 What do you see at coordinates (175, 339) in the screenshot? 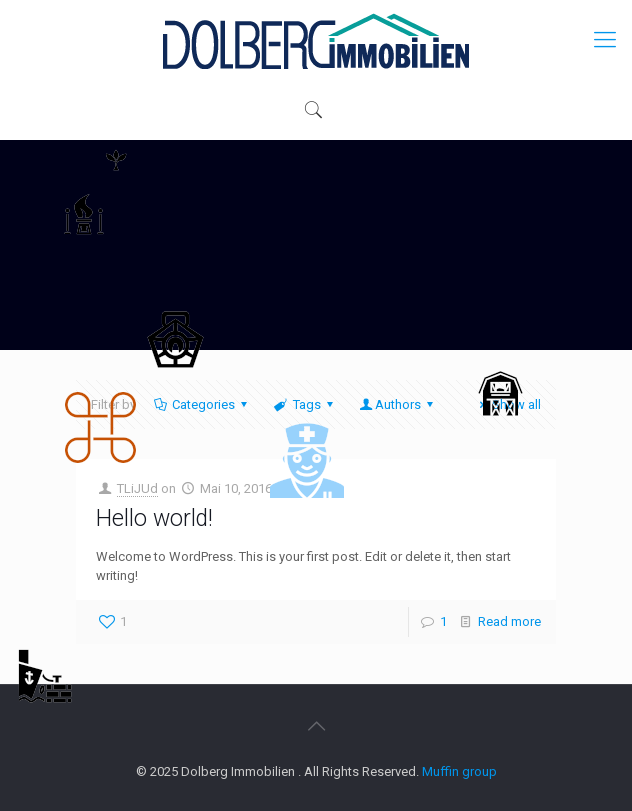
I see `a lantern or light source item in a game inventory` at bounding box center [175, 339].